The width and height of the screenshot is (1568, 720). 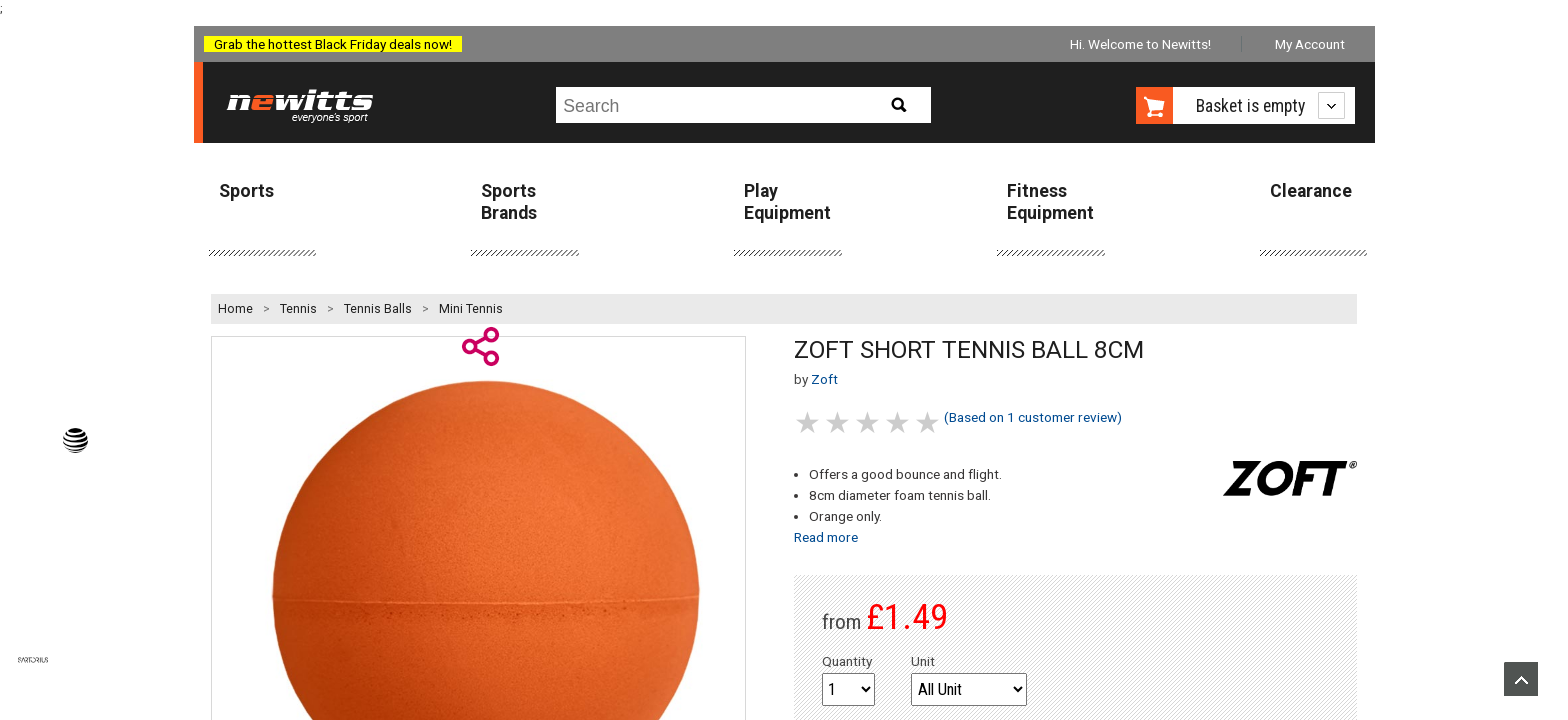 I want to click on AT&T company logo, so click(x=75, y=440).